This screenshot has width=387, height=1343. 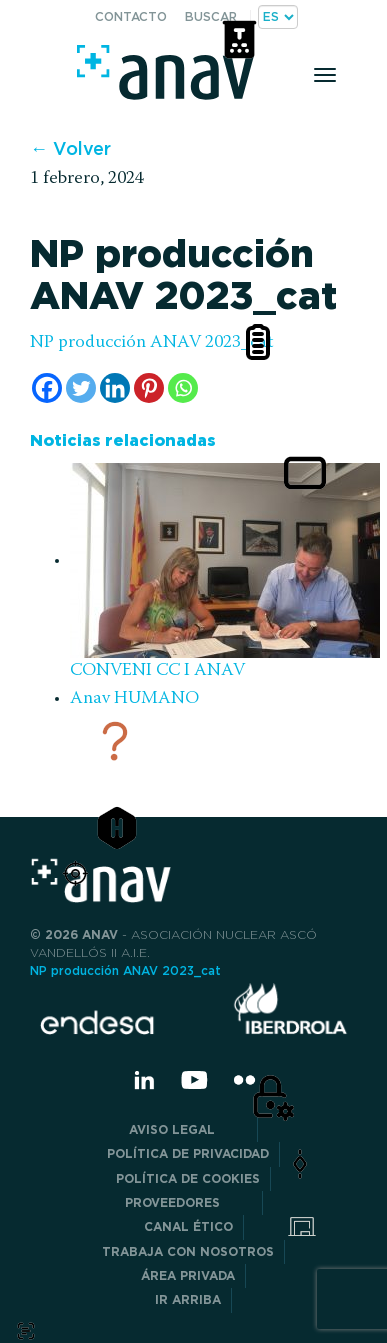 What do you see at coordinates (75, 873) in the screenshot?
I see `center map on current location` at bounding box center [75, 873].